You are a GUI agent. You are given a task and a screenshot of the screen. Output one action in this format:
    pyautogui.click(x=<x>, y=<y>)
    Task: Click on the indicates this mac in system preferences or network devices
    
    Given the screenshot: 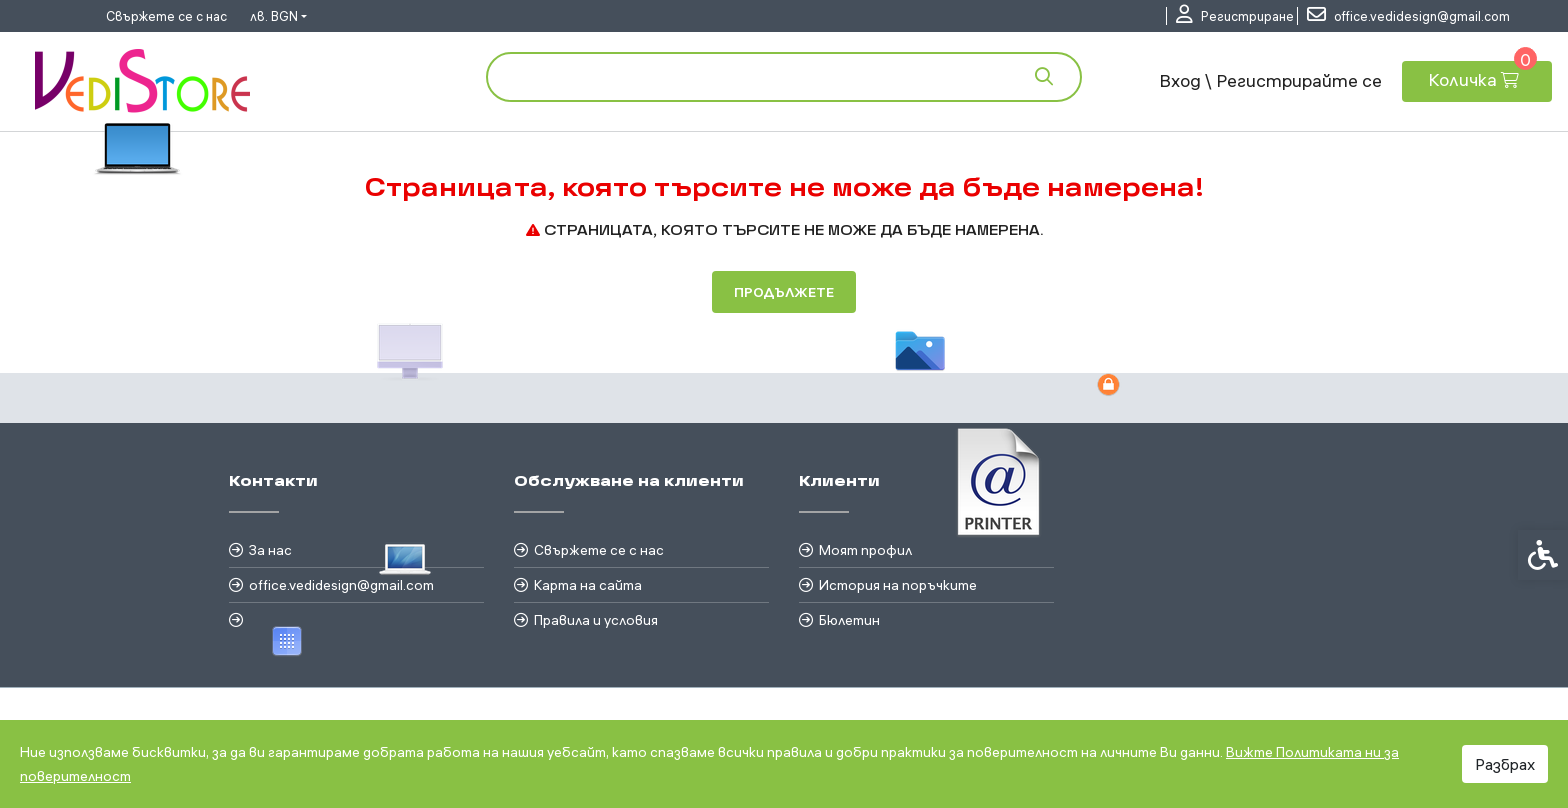 What is the action you would take?
    pyautogui.click(x=410, y=350)
    